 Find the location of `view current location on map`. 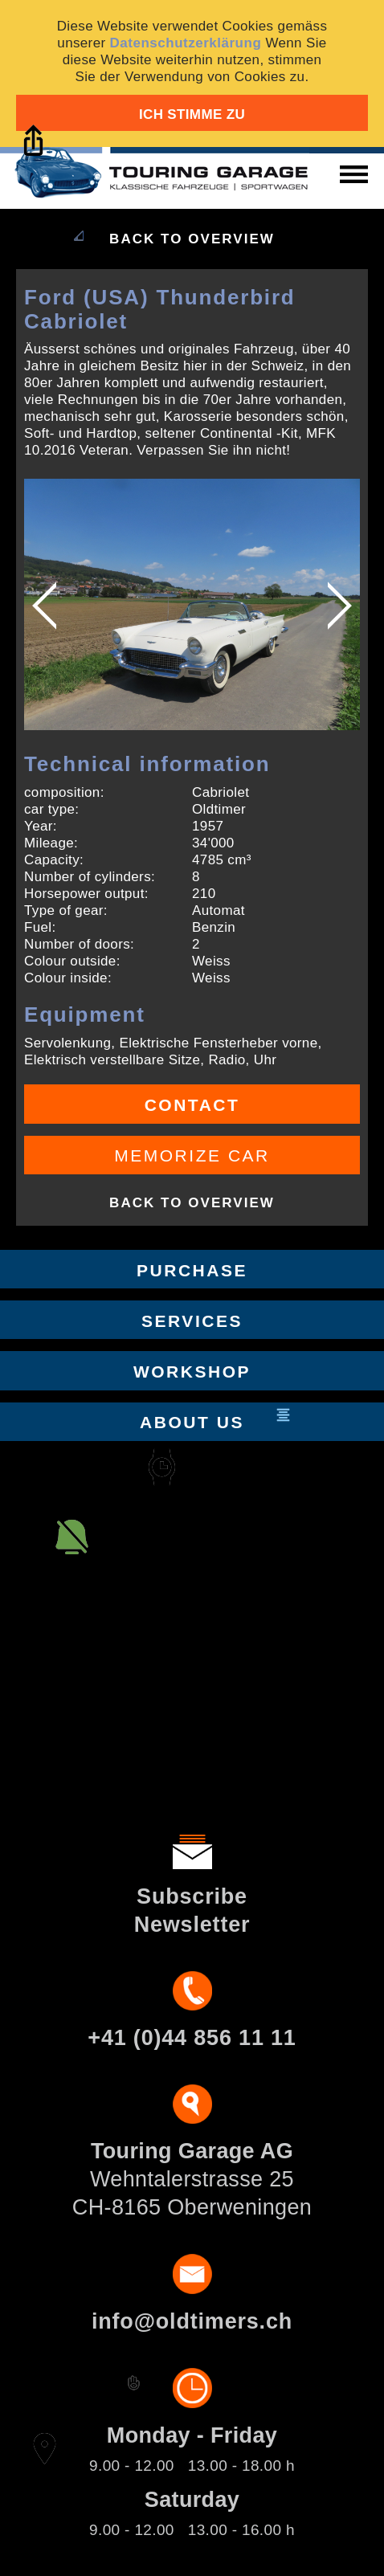

view current location on map is located at coordinates (44, 2448).